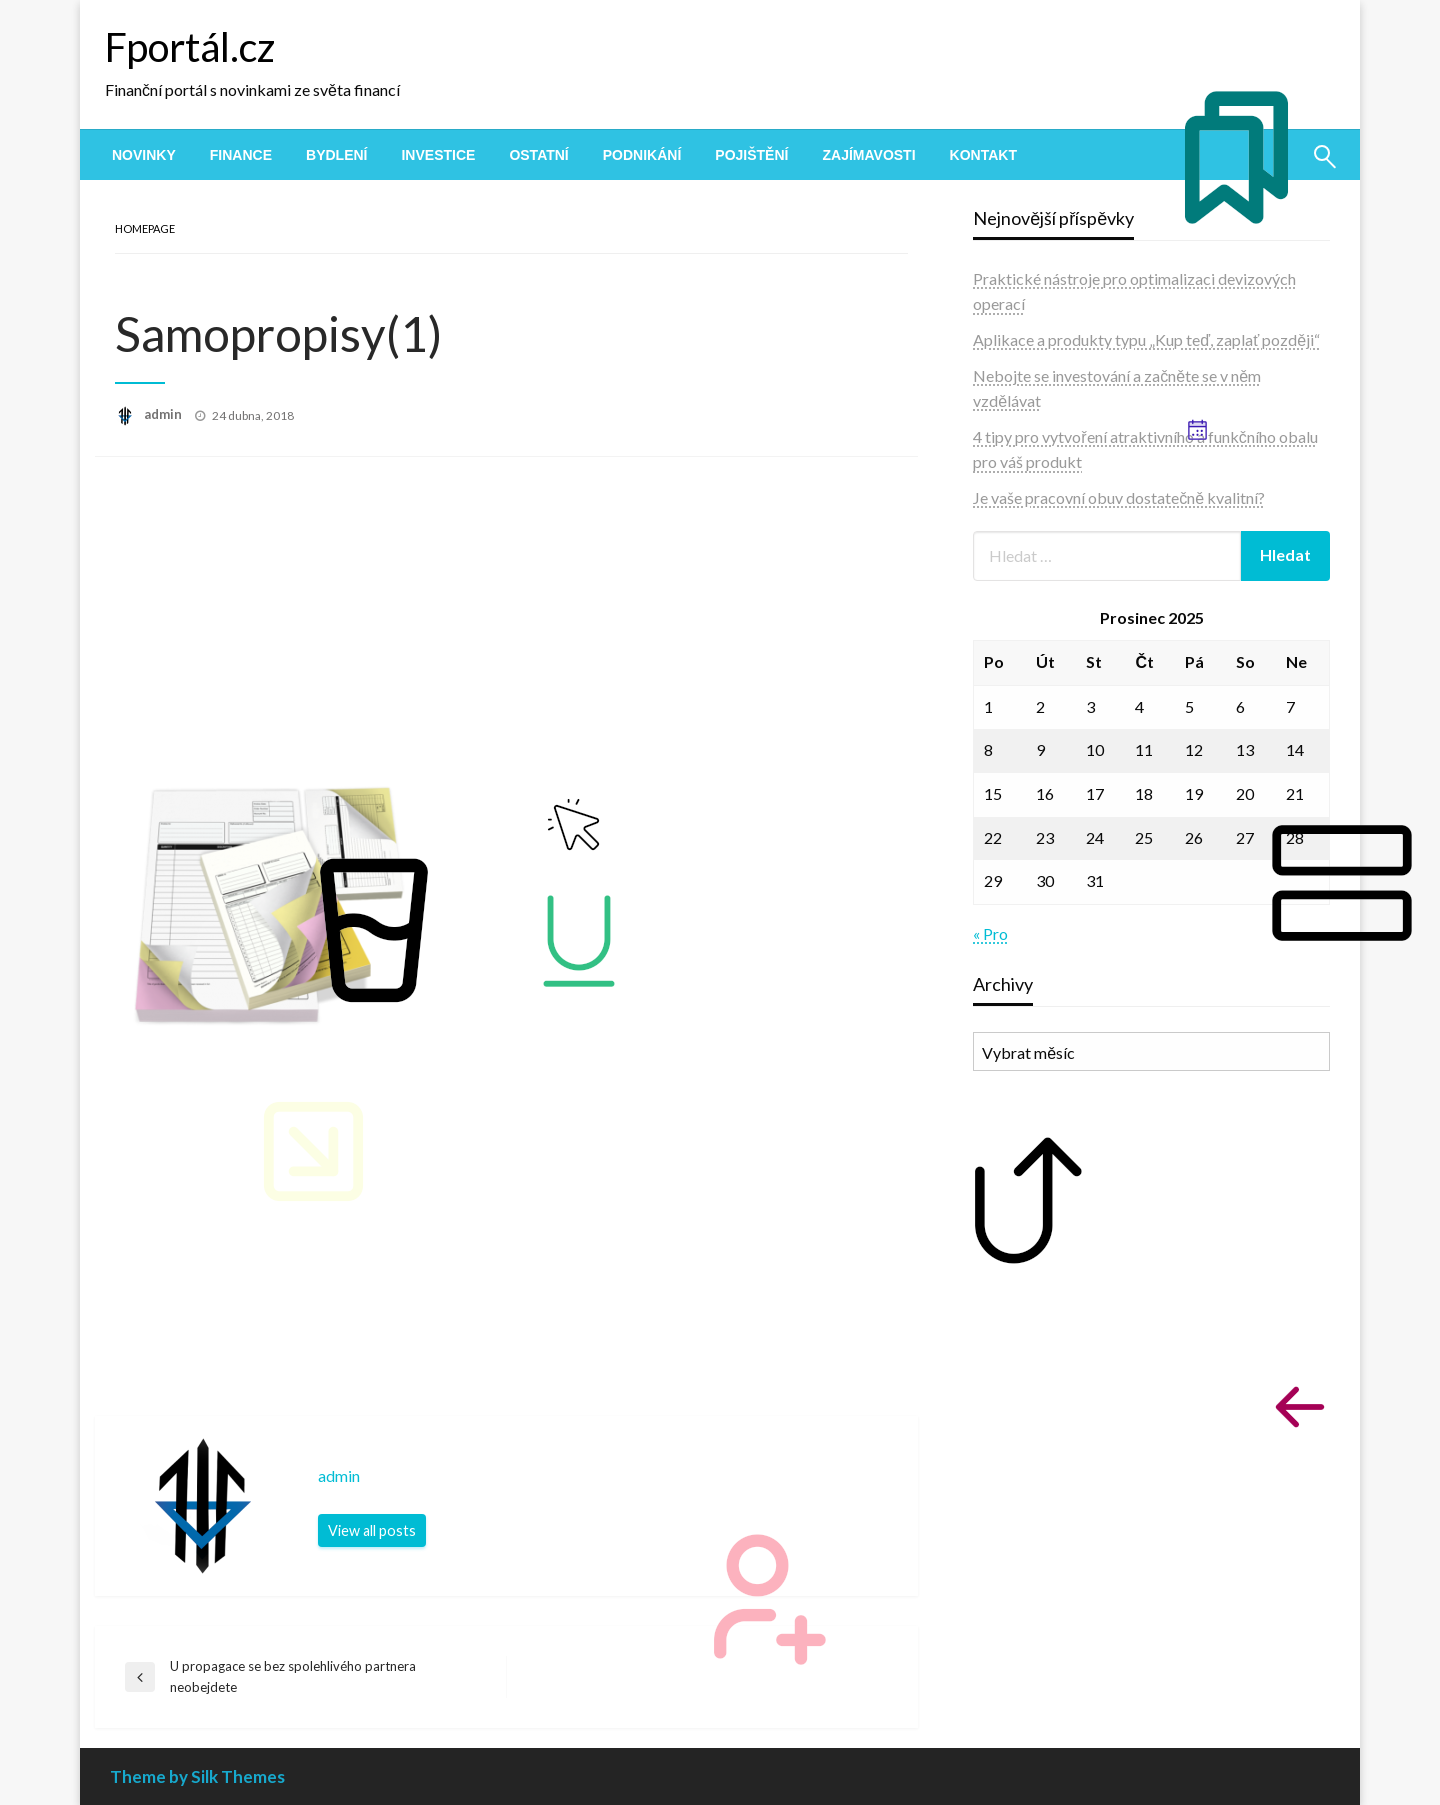 This screenshot has width=1440, height=1805. Describe the element at coordinates (1300, 1407) in the screenshot. I see `go back to the previous screen` at that location.